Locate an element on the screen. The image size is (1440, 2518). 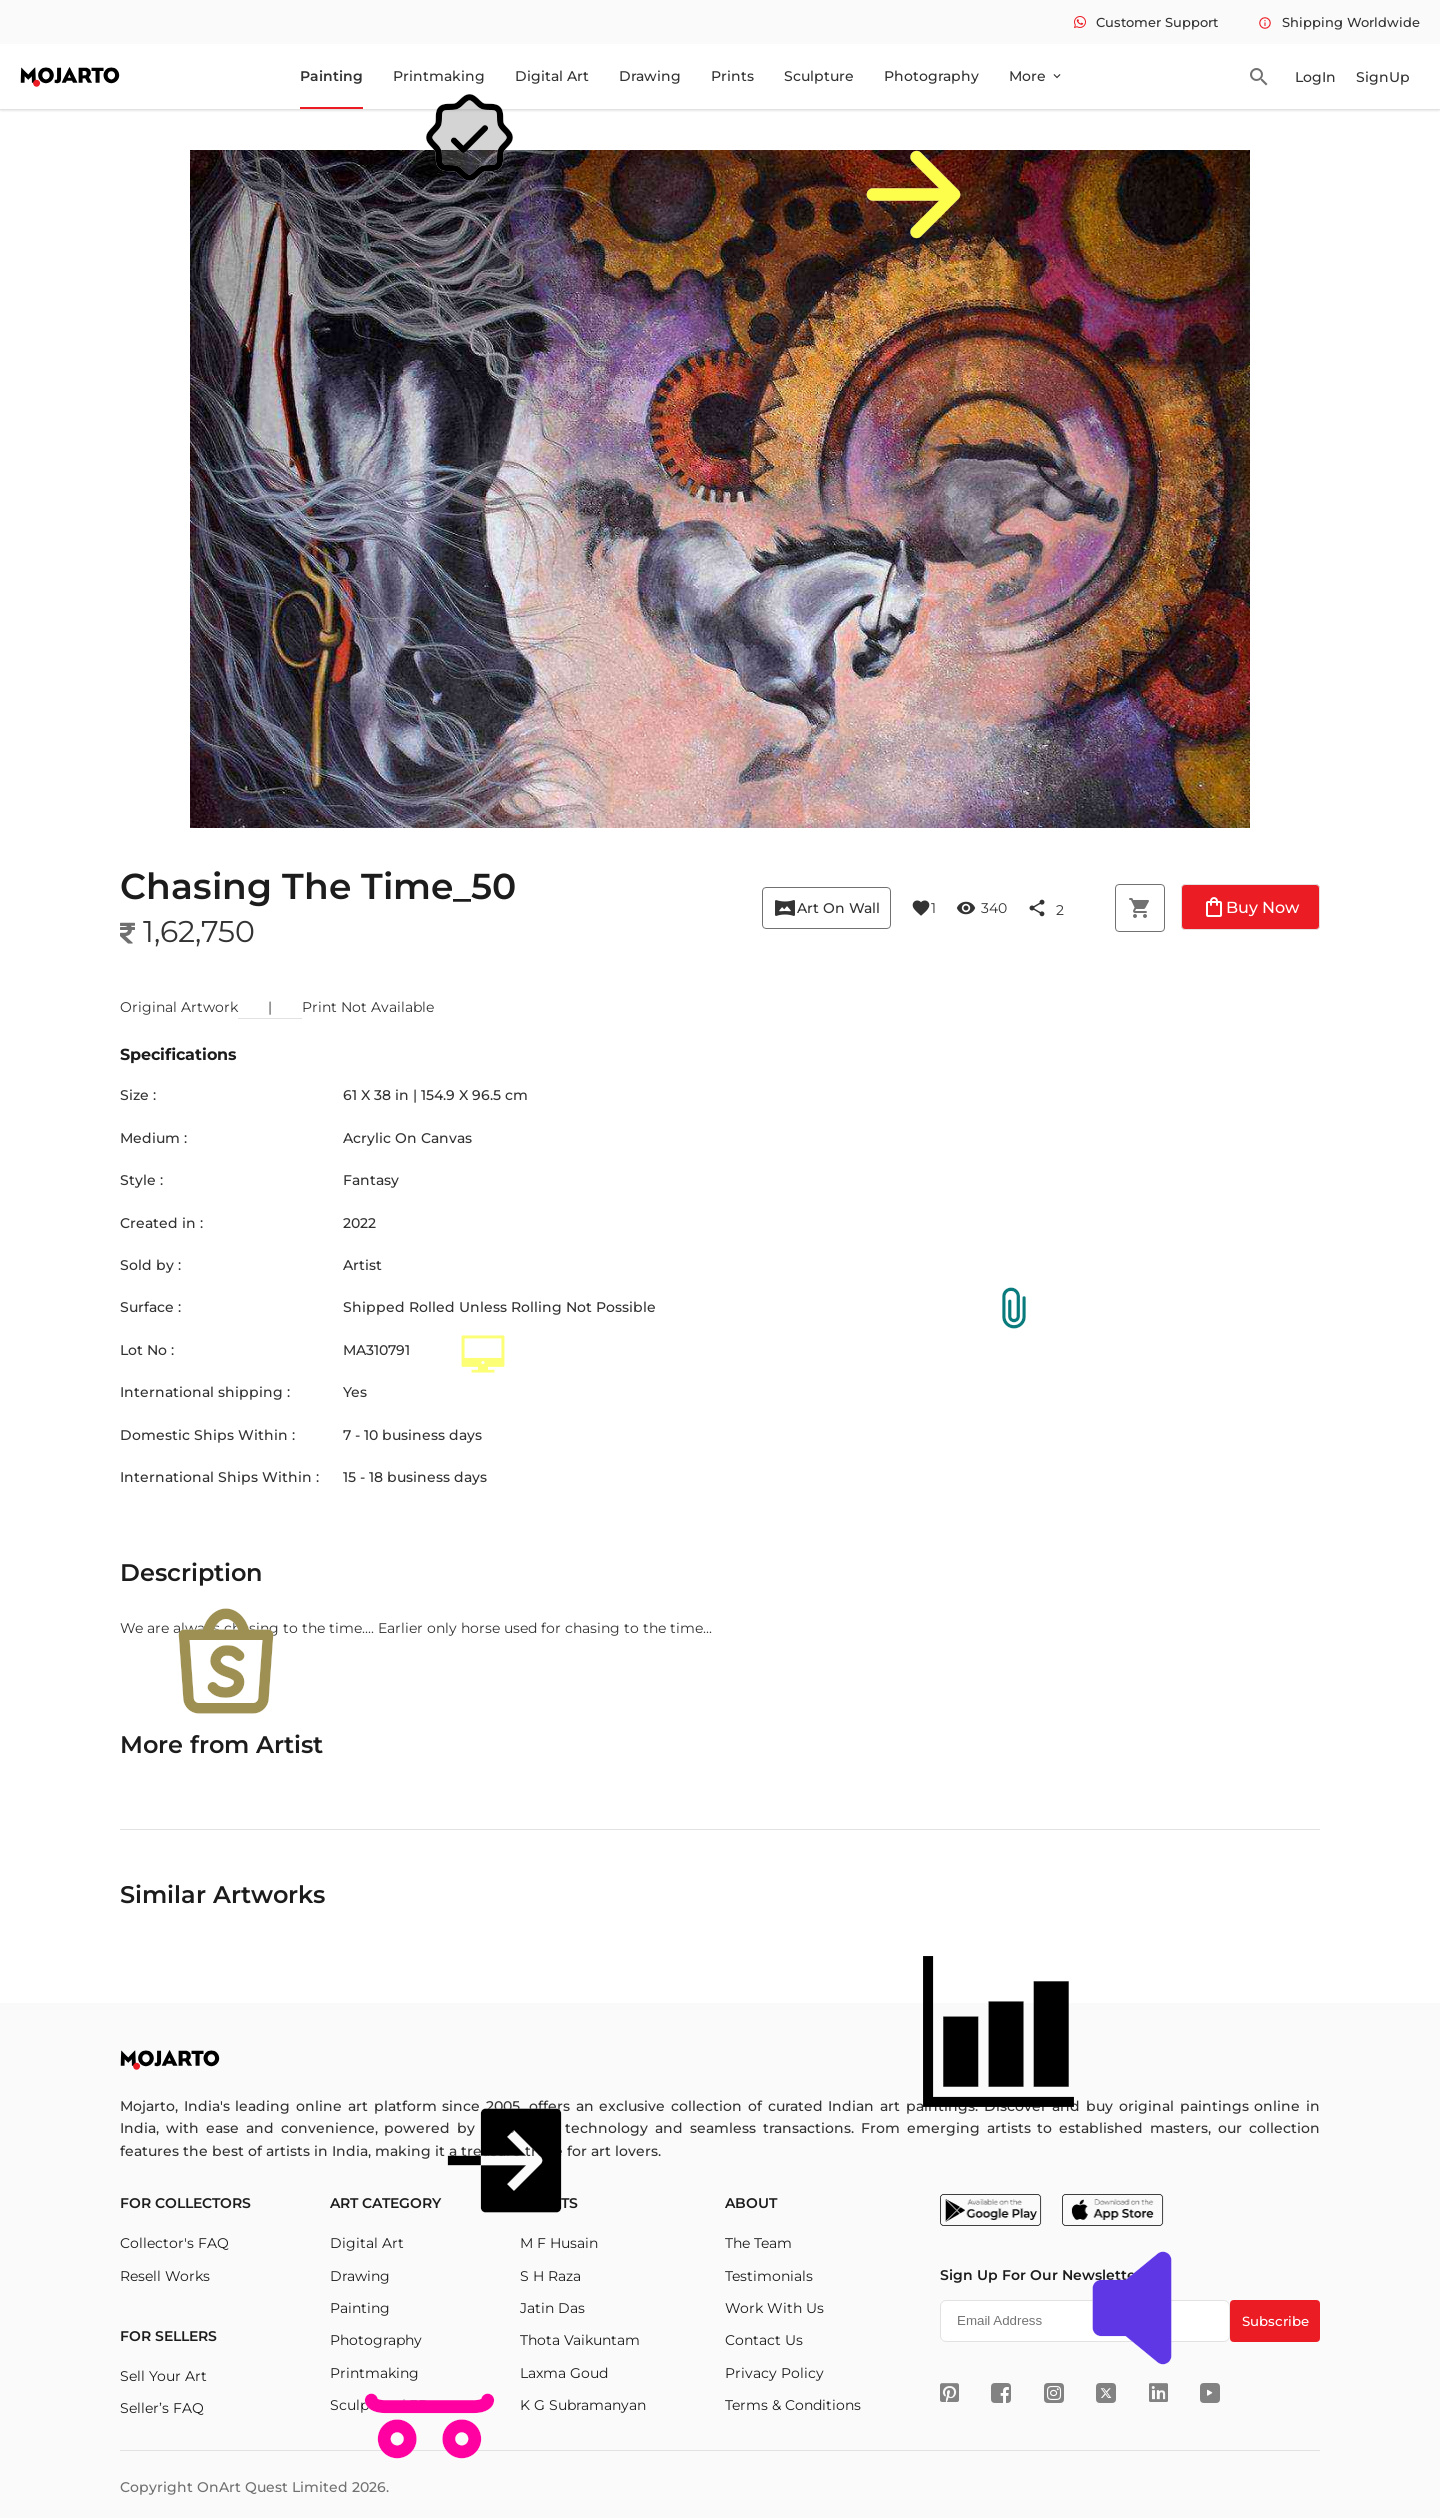
switch to desktop view is located at coordinates (483, 1354).